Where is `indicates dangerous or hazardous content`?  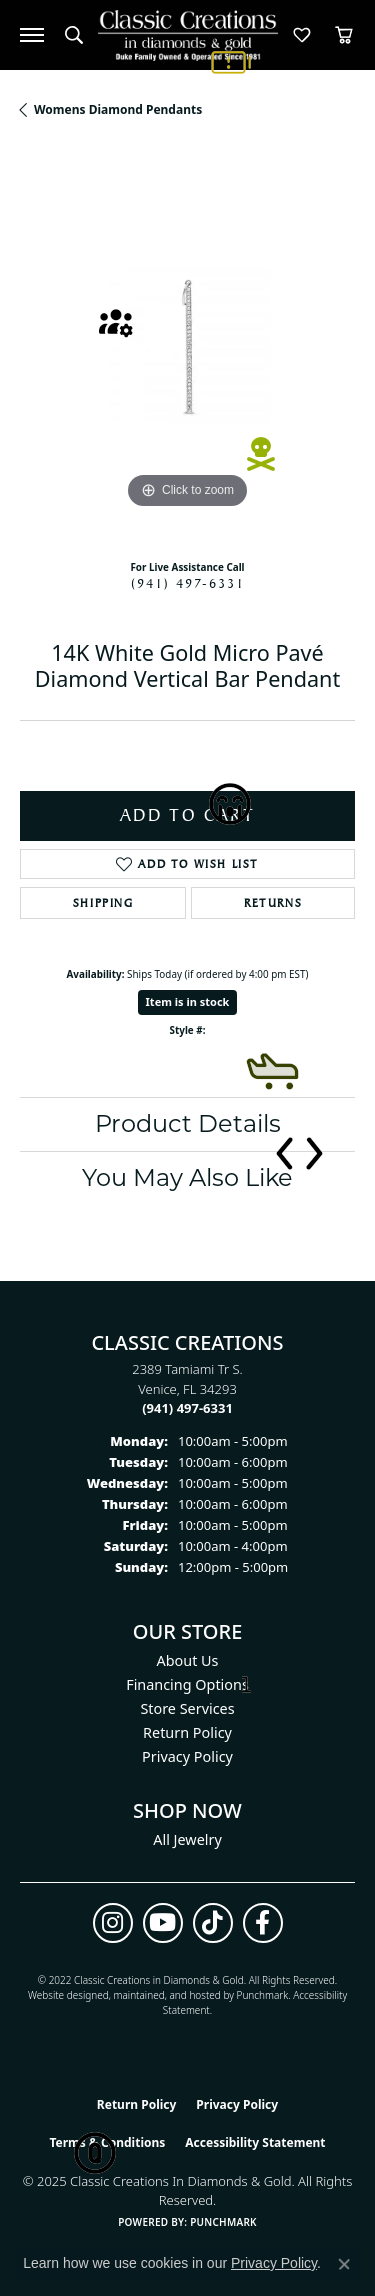
indicates dangerous or hazardous content is located at coordinates (261, 453).